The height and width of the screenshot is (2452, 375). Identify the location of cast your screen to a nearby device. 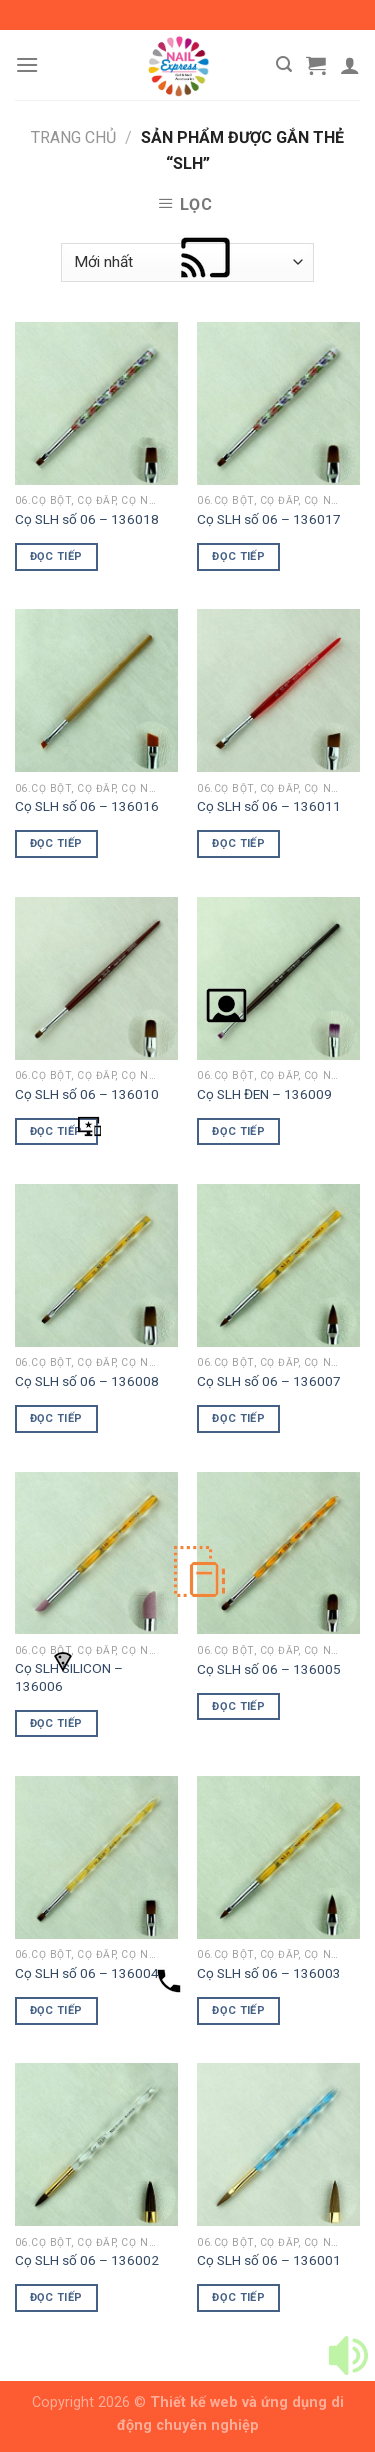
(205, 257).